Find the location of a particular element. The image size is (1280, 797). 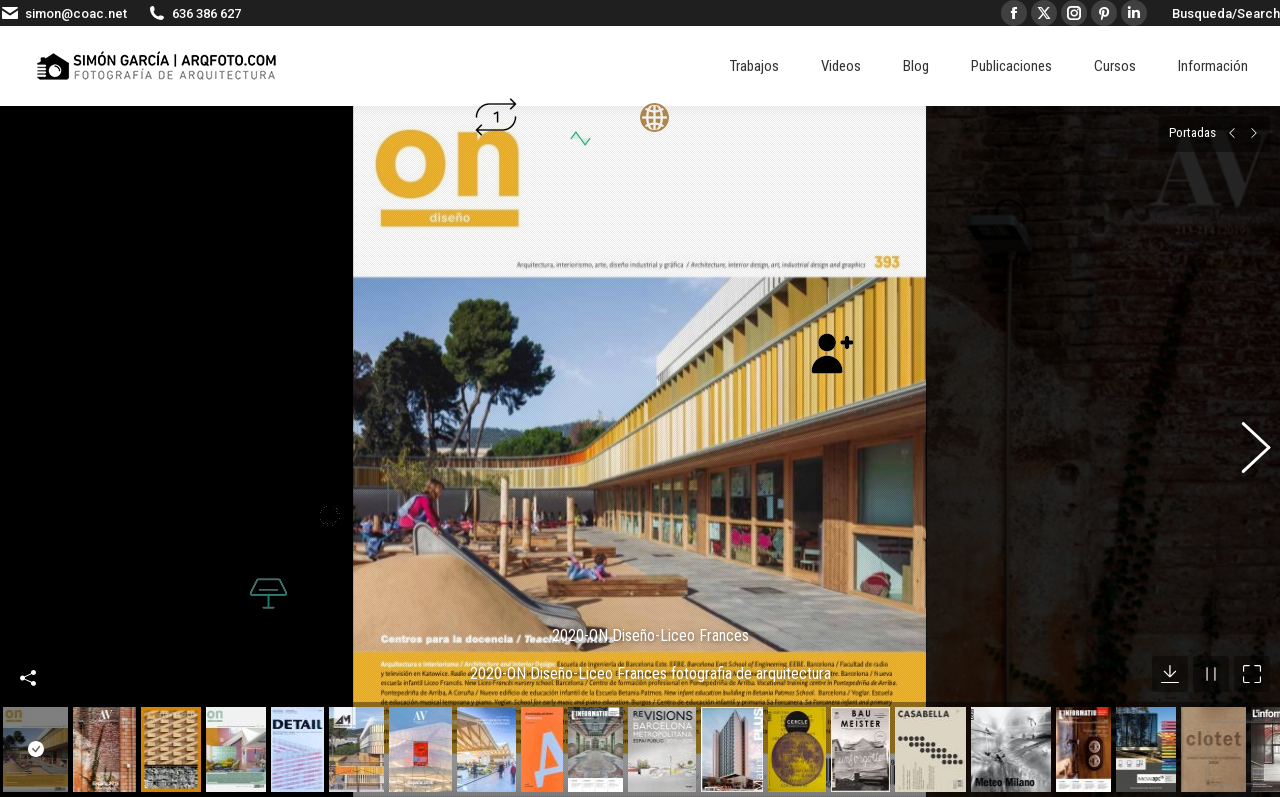

access presentation mode is located at coordinates (268, 593).